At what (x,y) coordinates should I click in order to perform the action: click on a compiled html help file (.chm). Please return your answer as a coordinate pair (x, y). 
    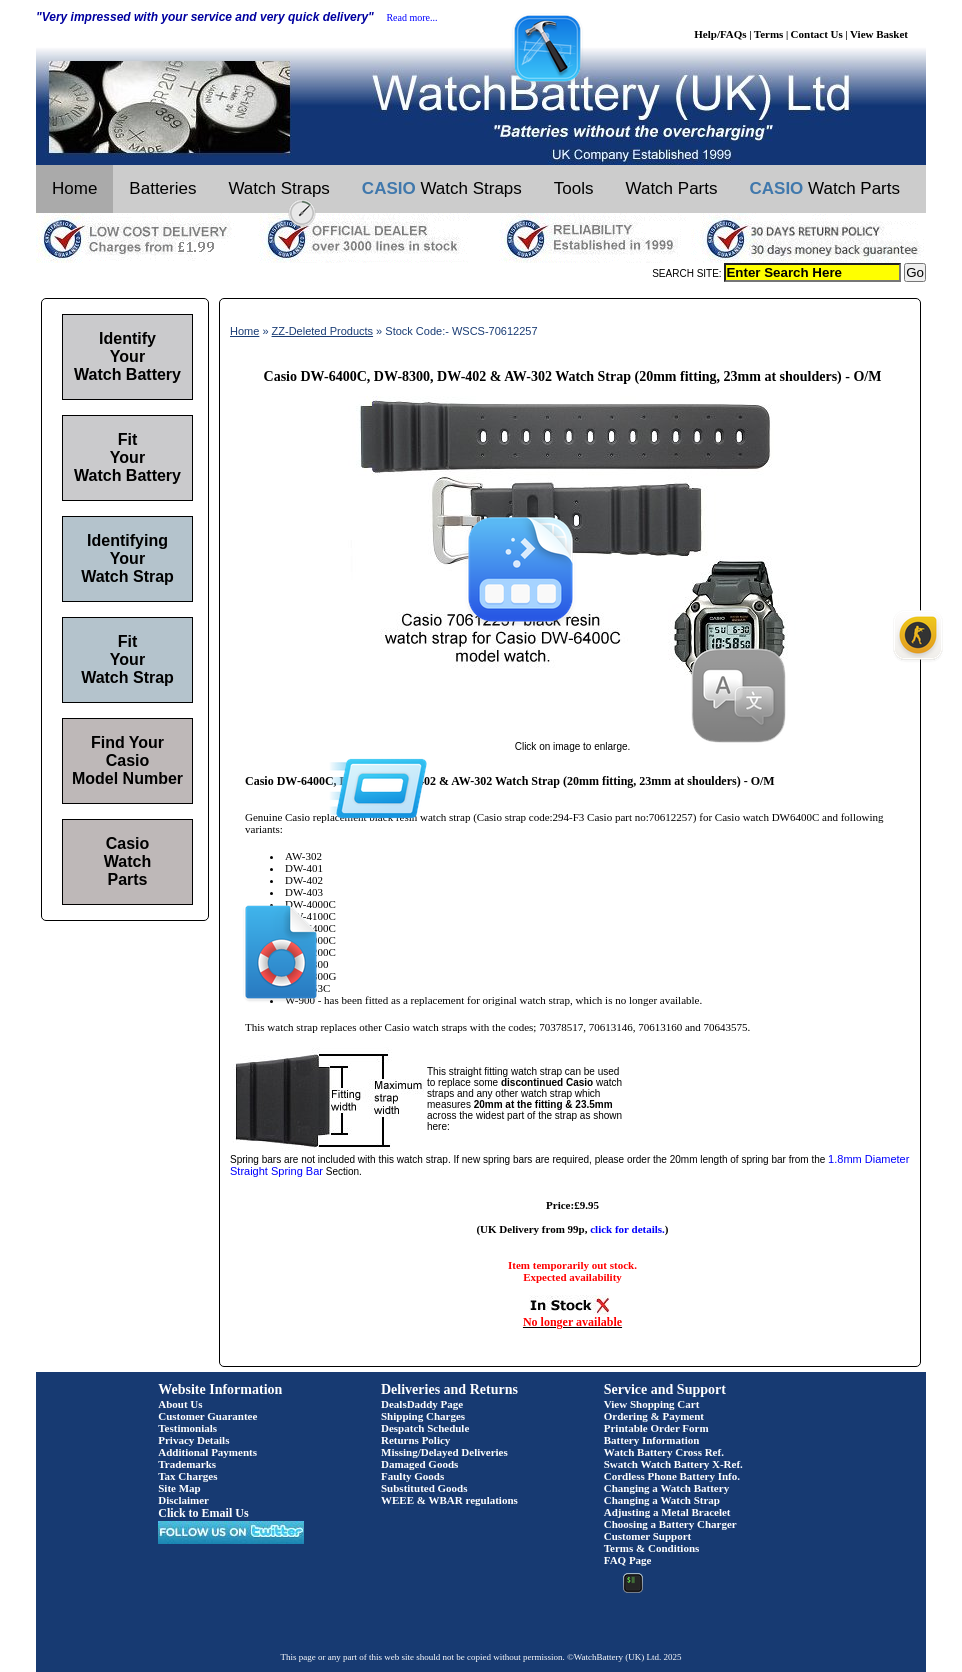
    Looking at the image, I should click on (281, 952).